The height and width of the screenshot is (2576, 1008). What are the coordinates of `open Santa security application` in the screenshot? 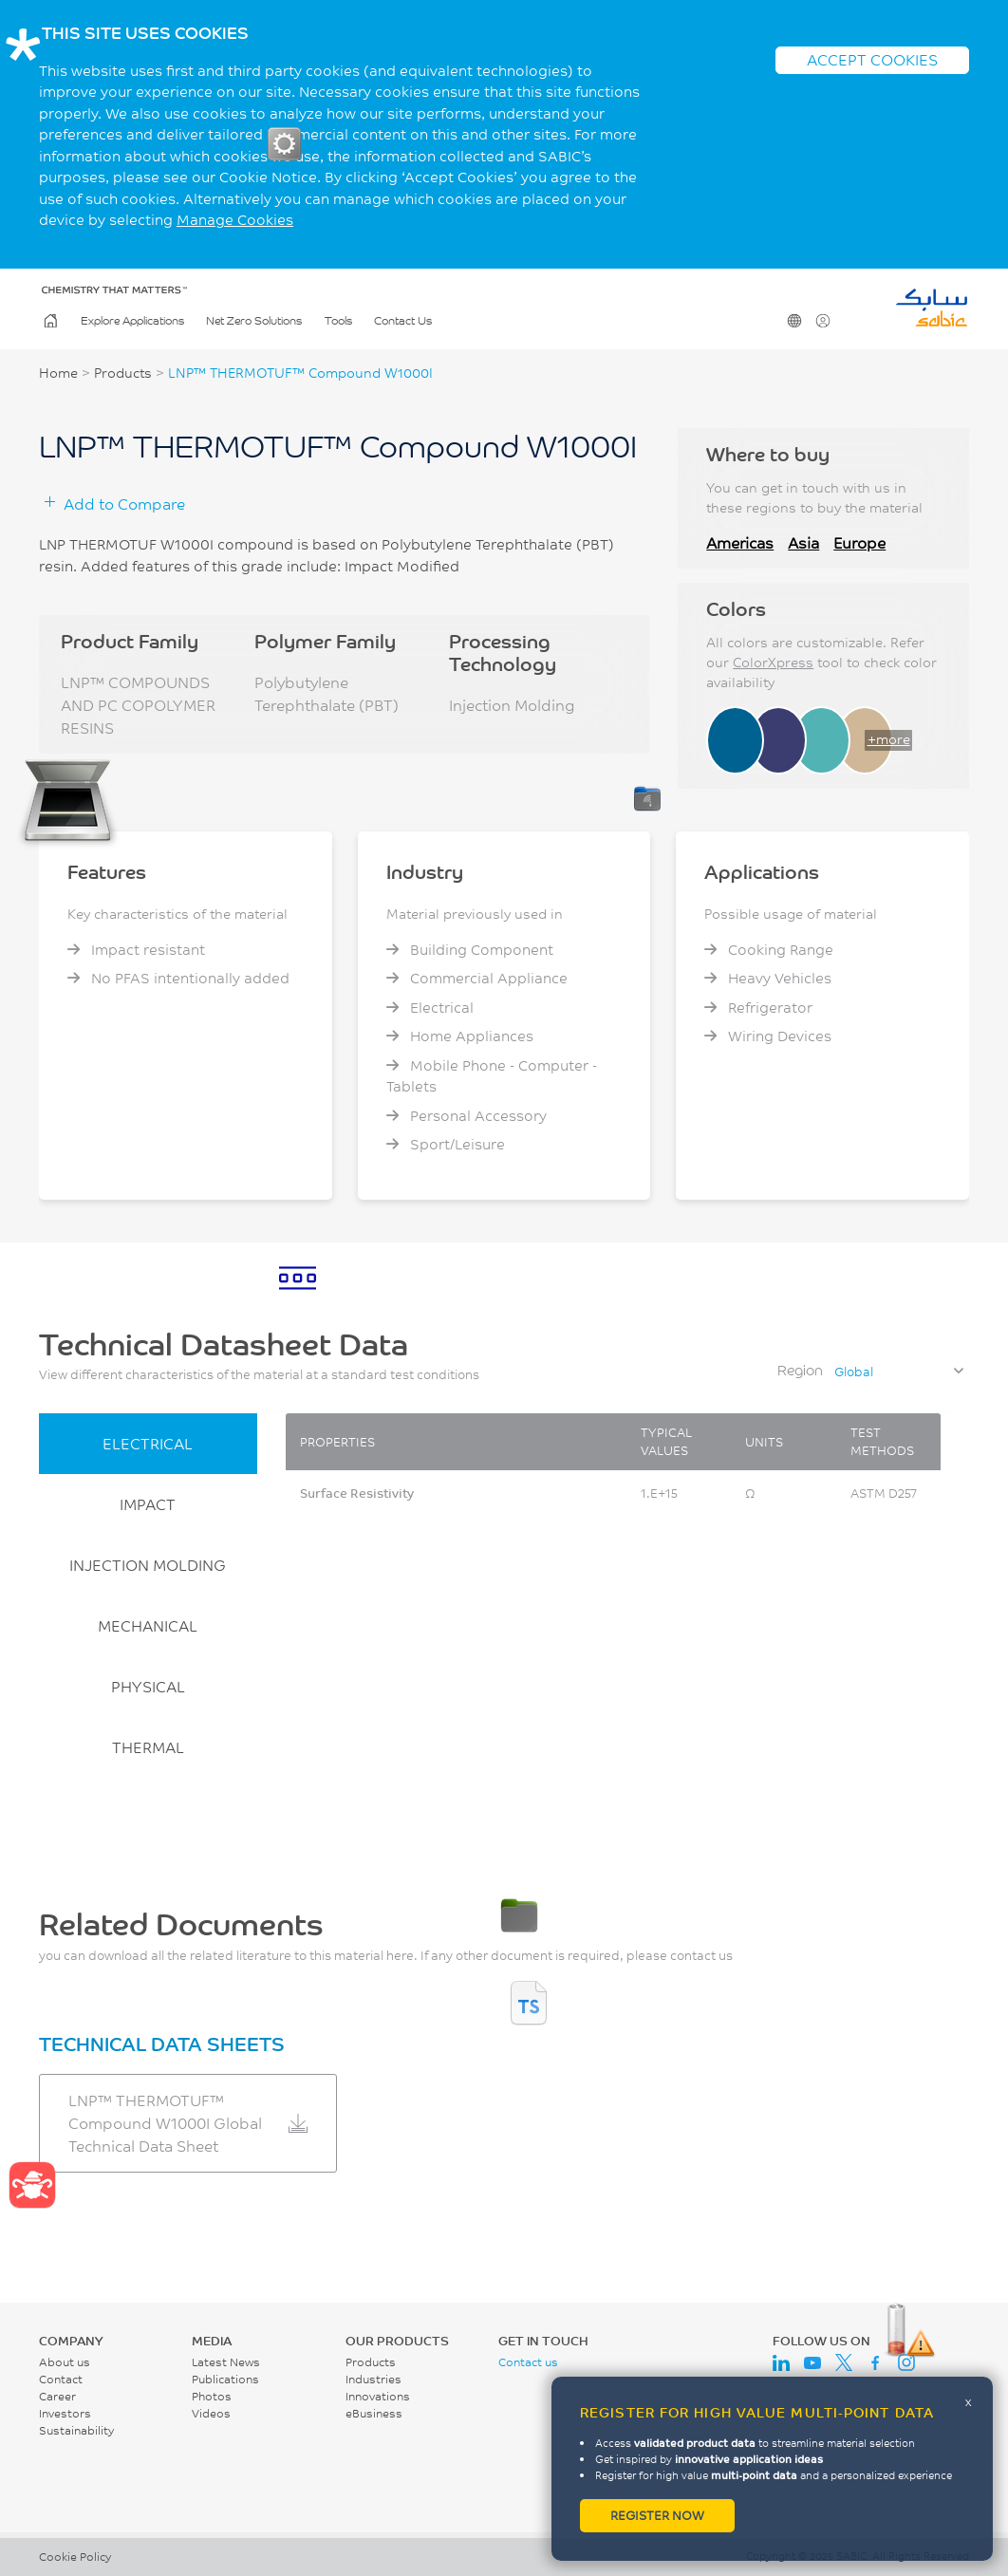 It's located at (32, 2185).